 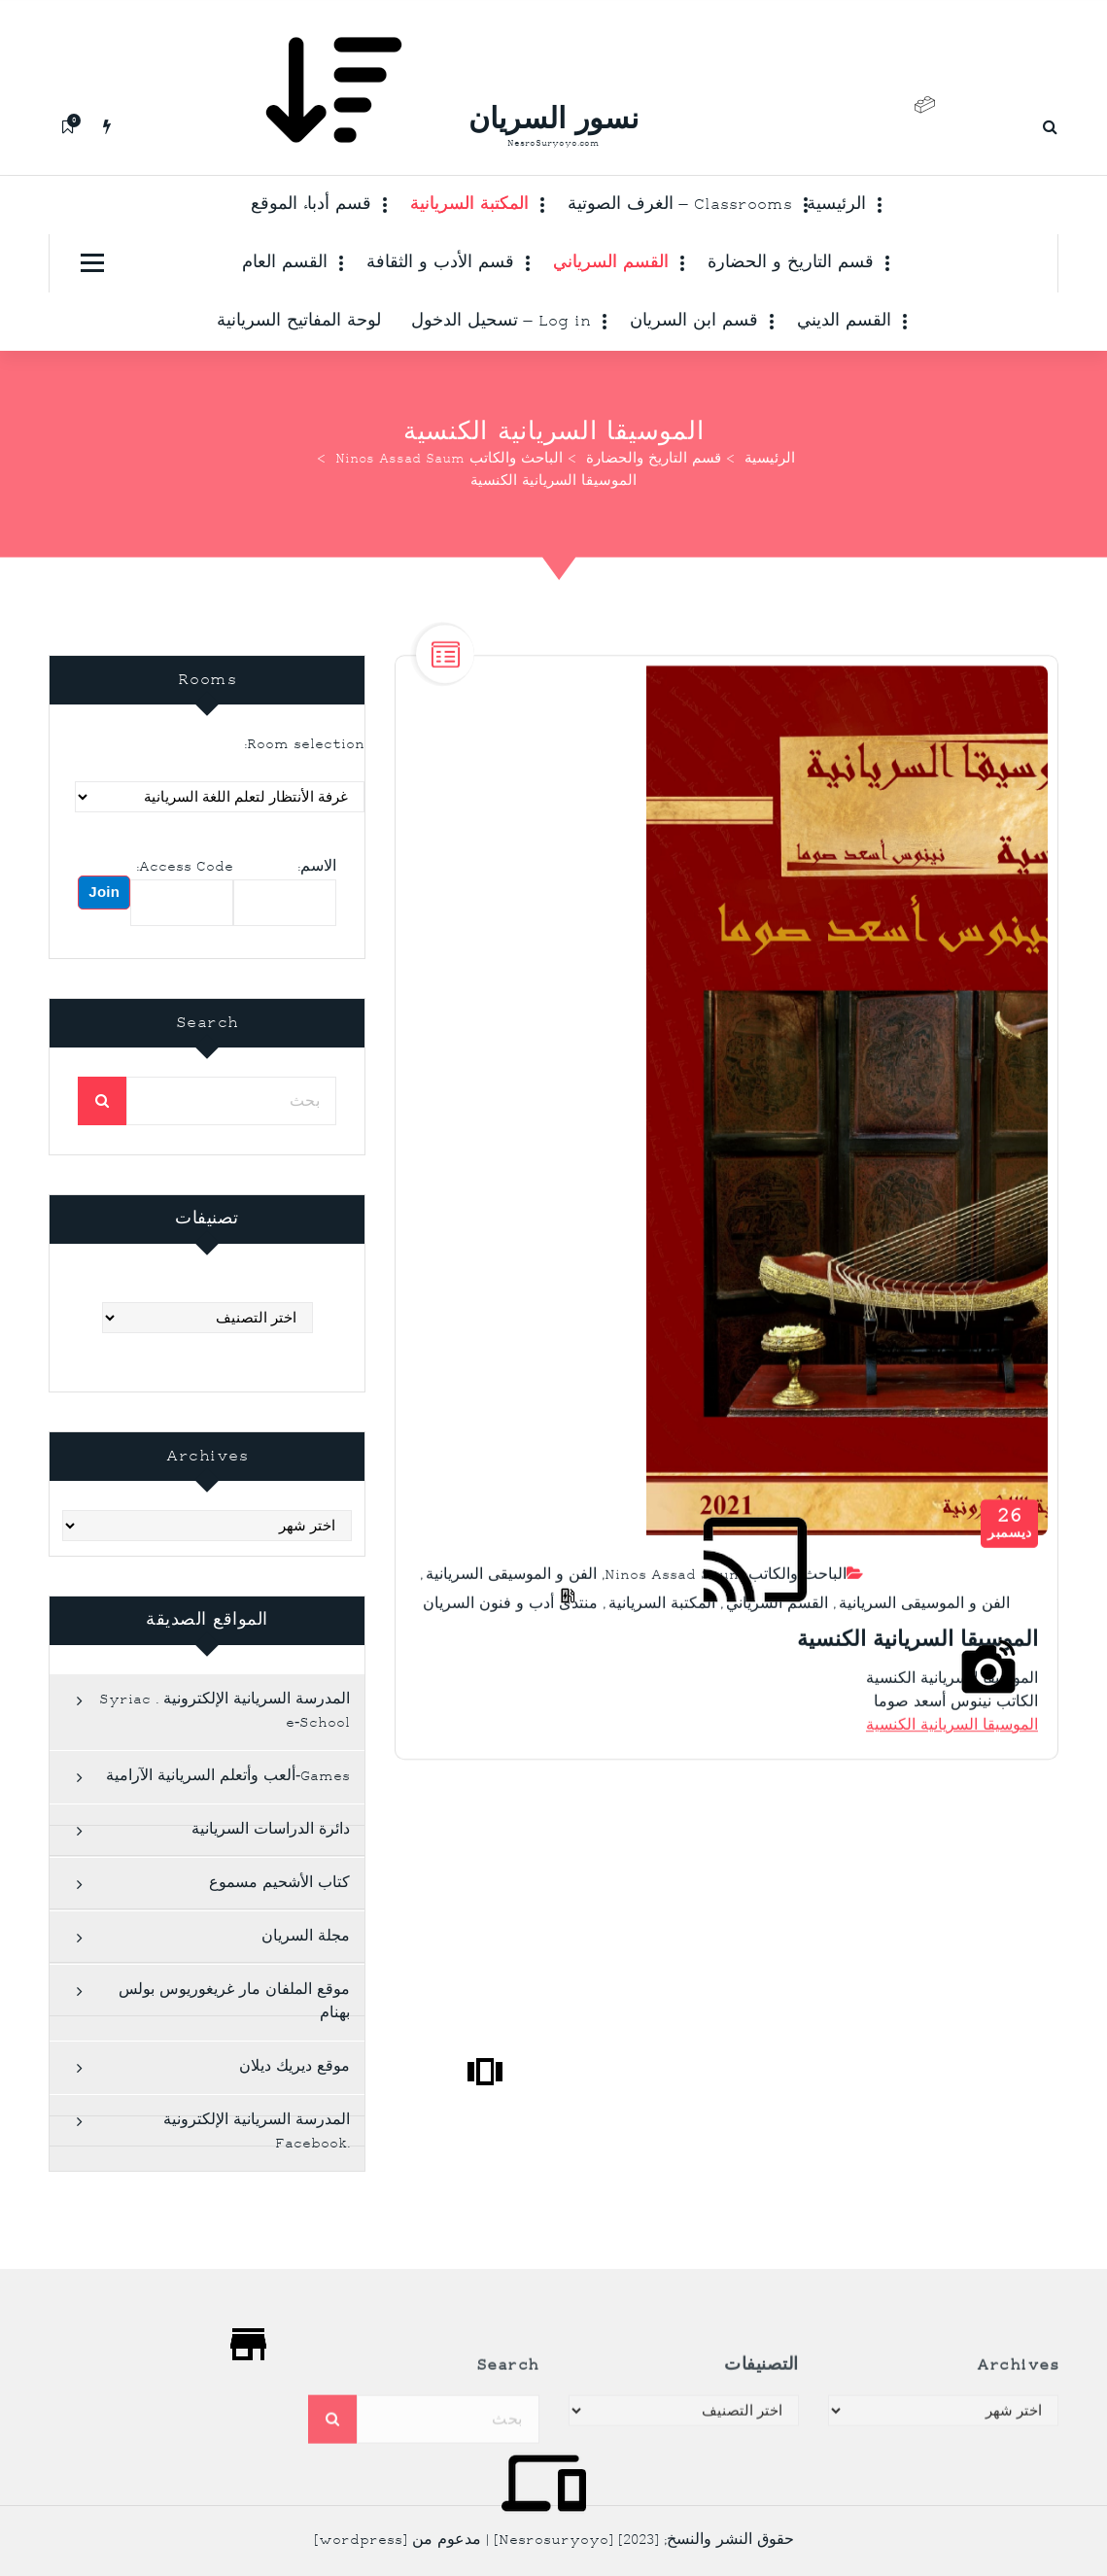 What do you see at coordinates (543, 2483) in the screenshot?
I see `connect your phone to another device` at bounding box center [543, 2483].